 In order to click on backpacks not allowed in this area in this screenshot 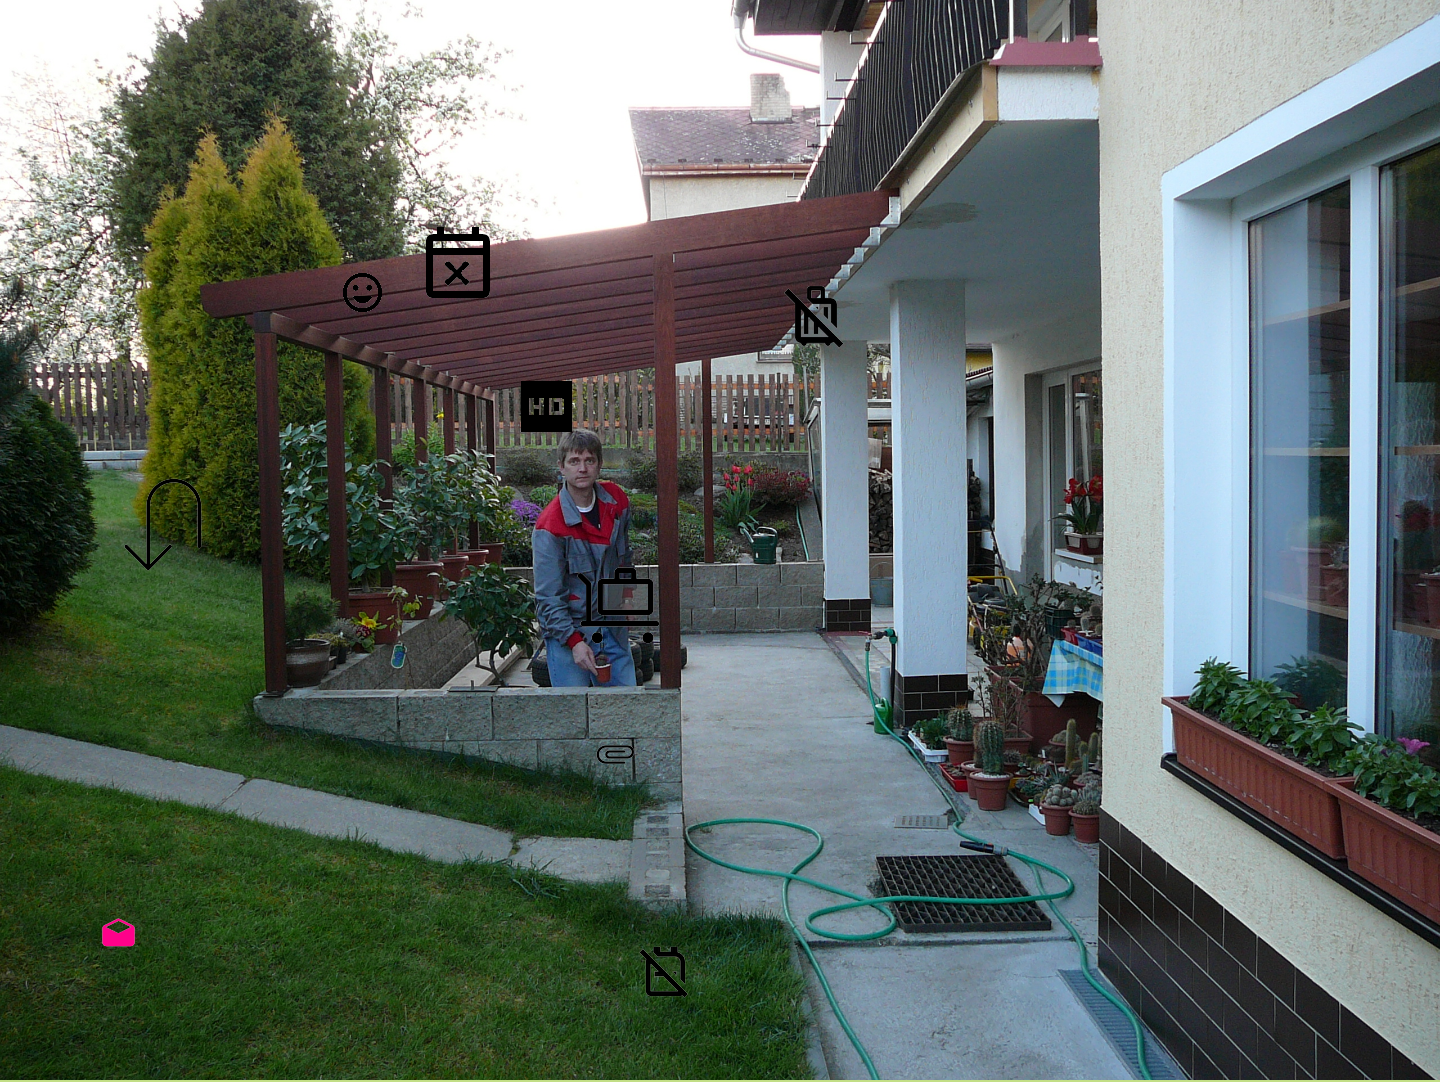, I will do `click(665, 971)`.